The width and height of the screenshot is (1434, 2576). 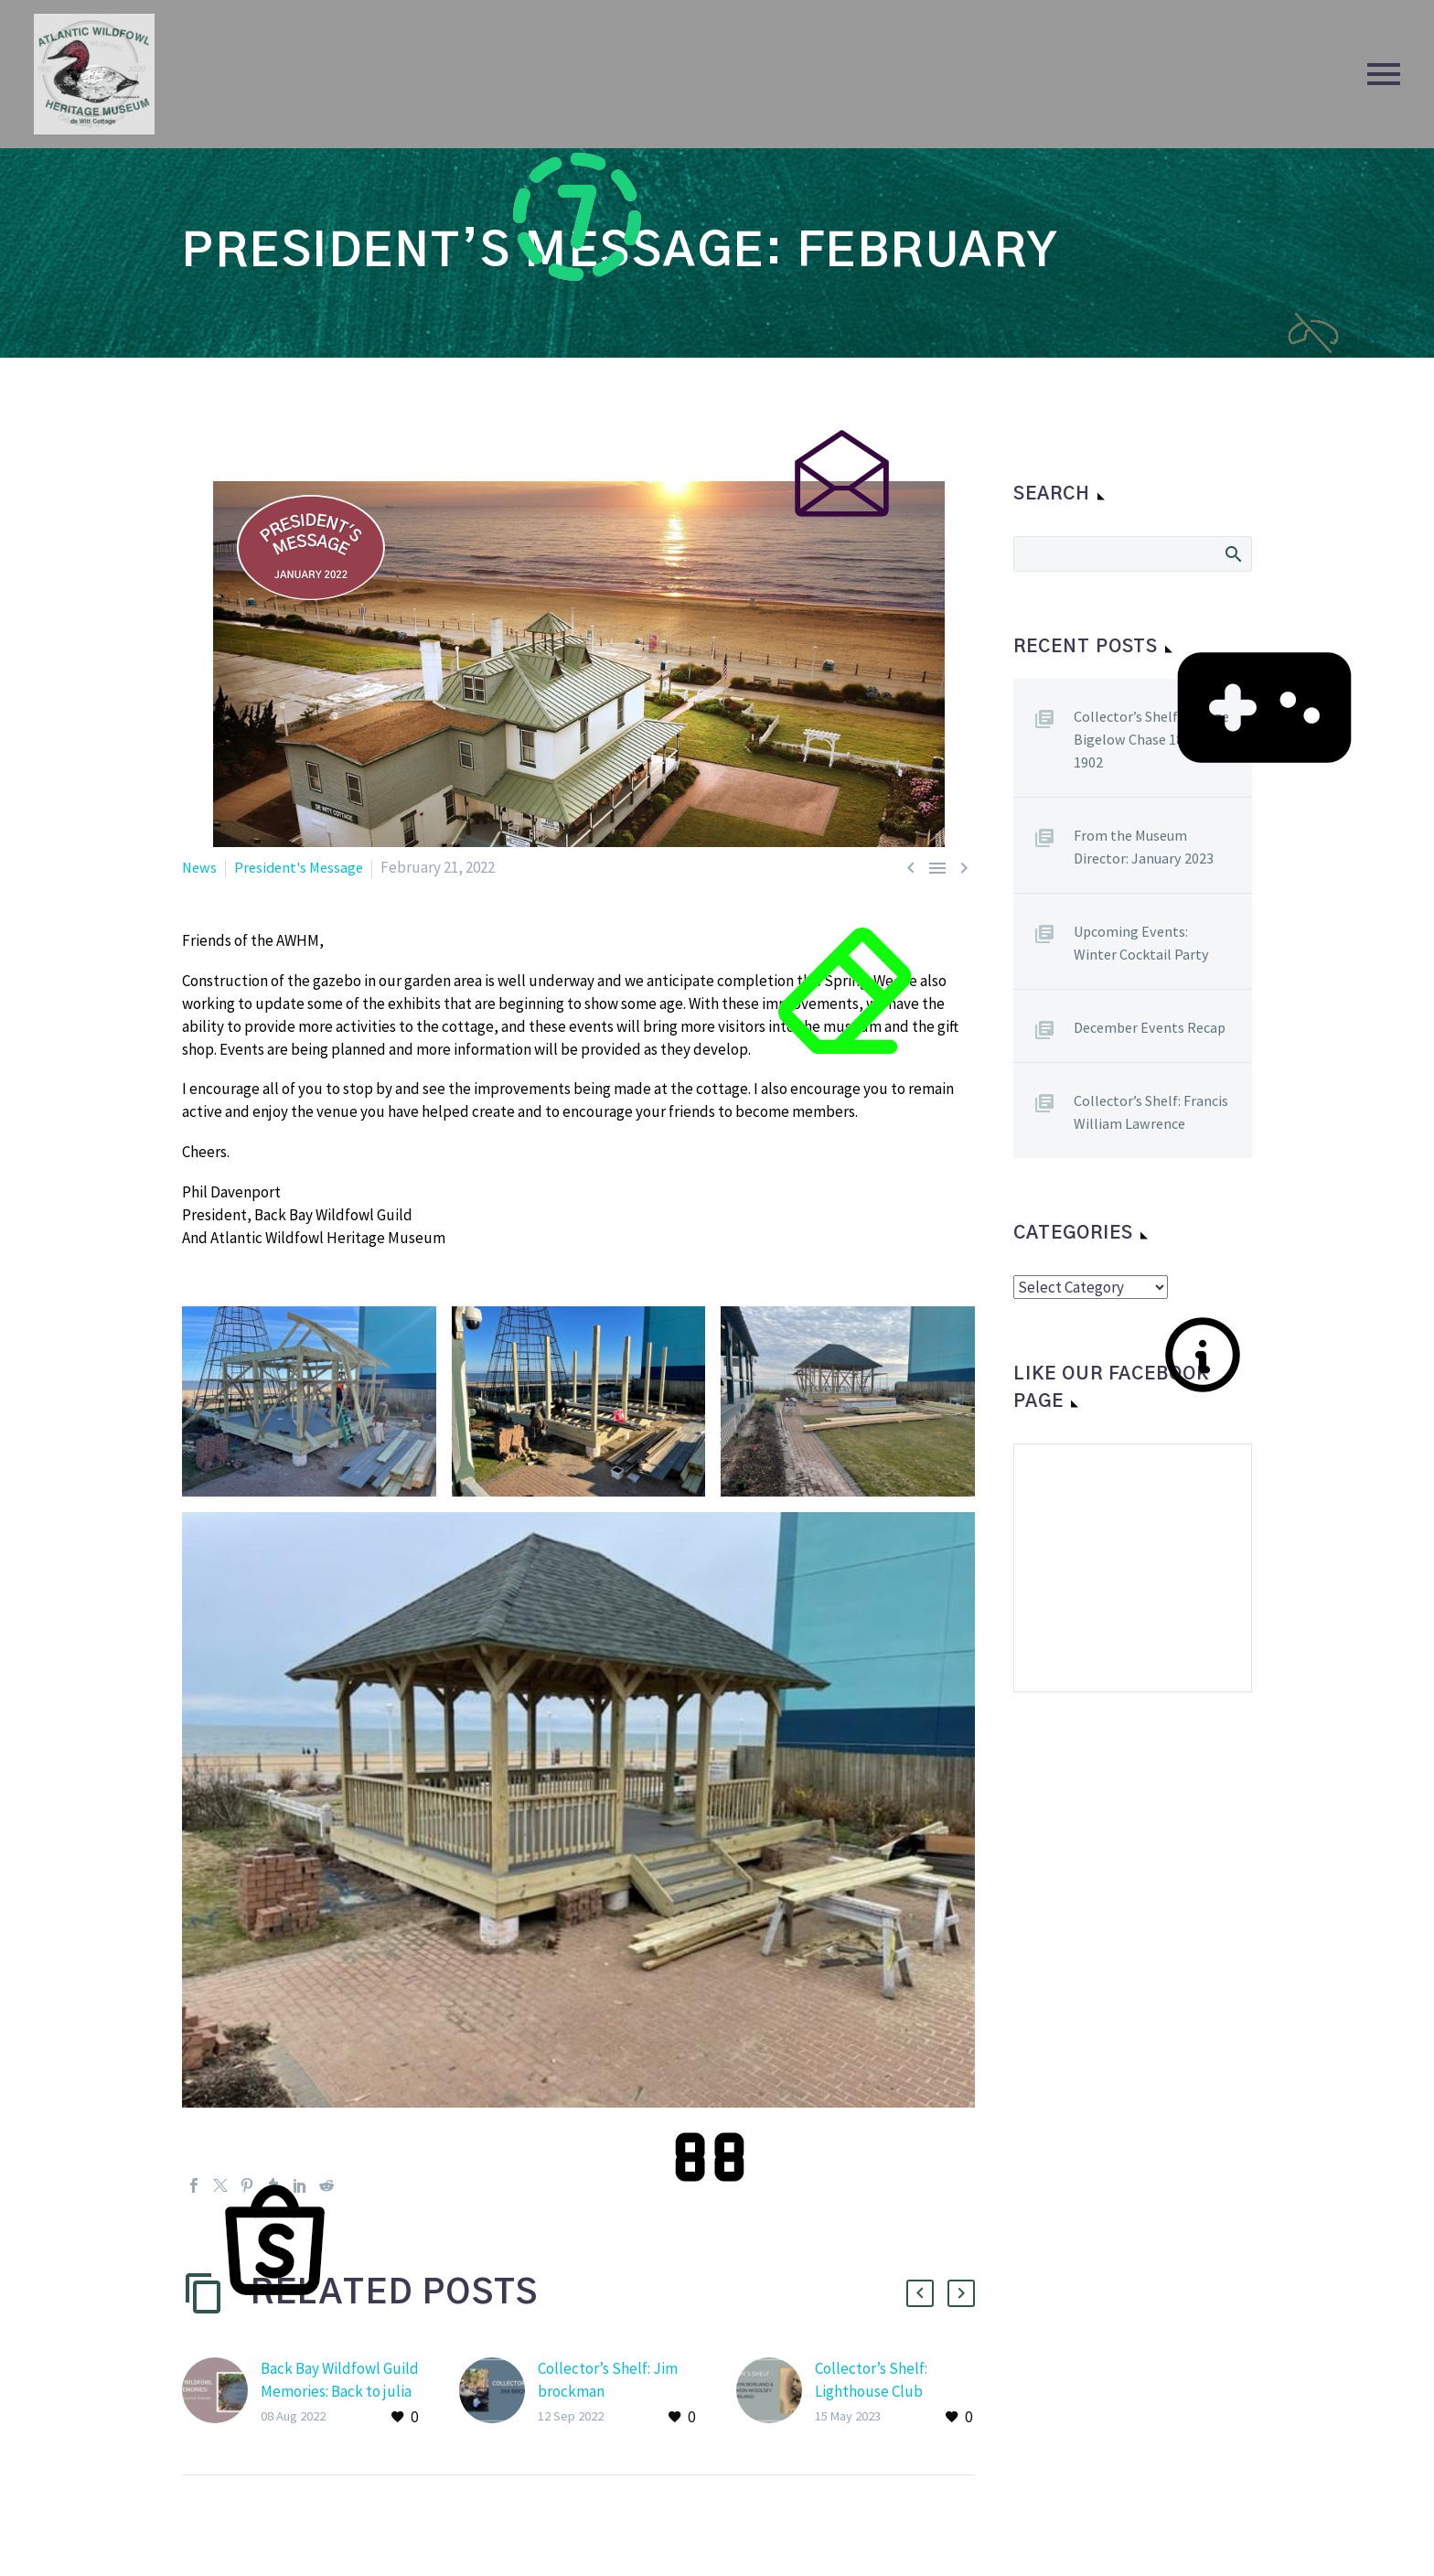 I want to click on open the Shopee shopping app, so click(x=274, y=2239).